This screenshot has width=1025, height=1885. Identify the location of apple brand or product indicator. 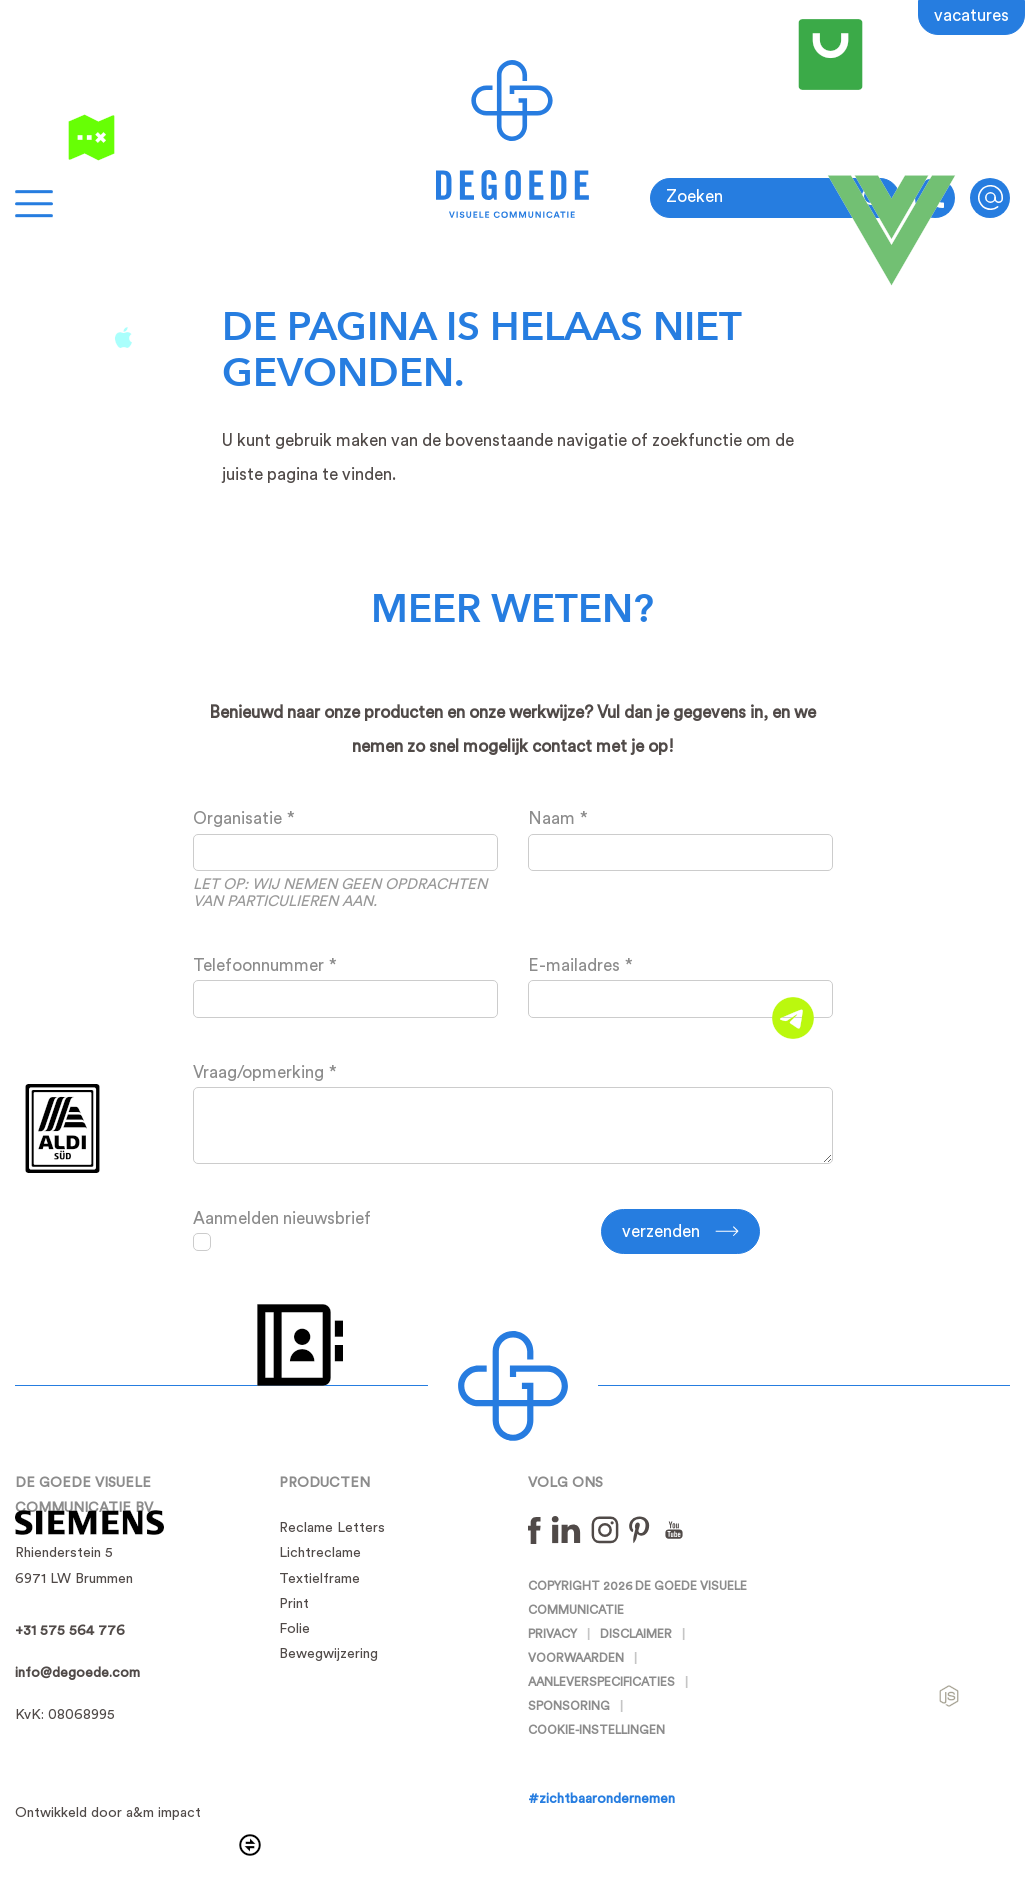
(123, 337).